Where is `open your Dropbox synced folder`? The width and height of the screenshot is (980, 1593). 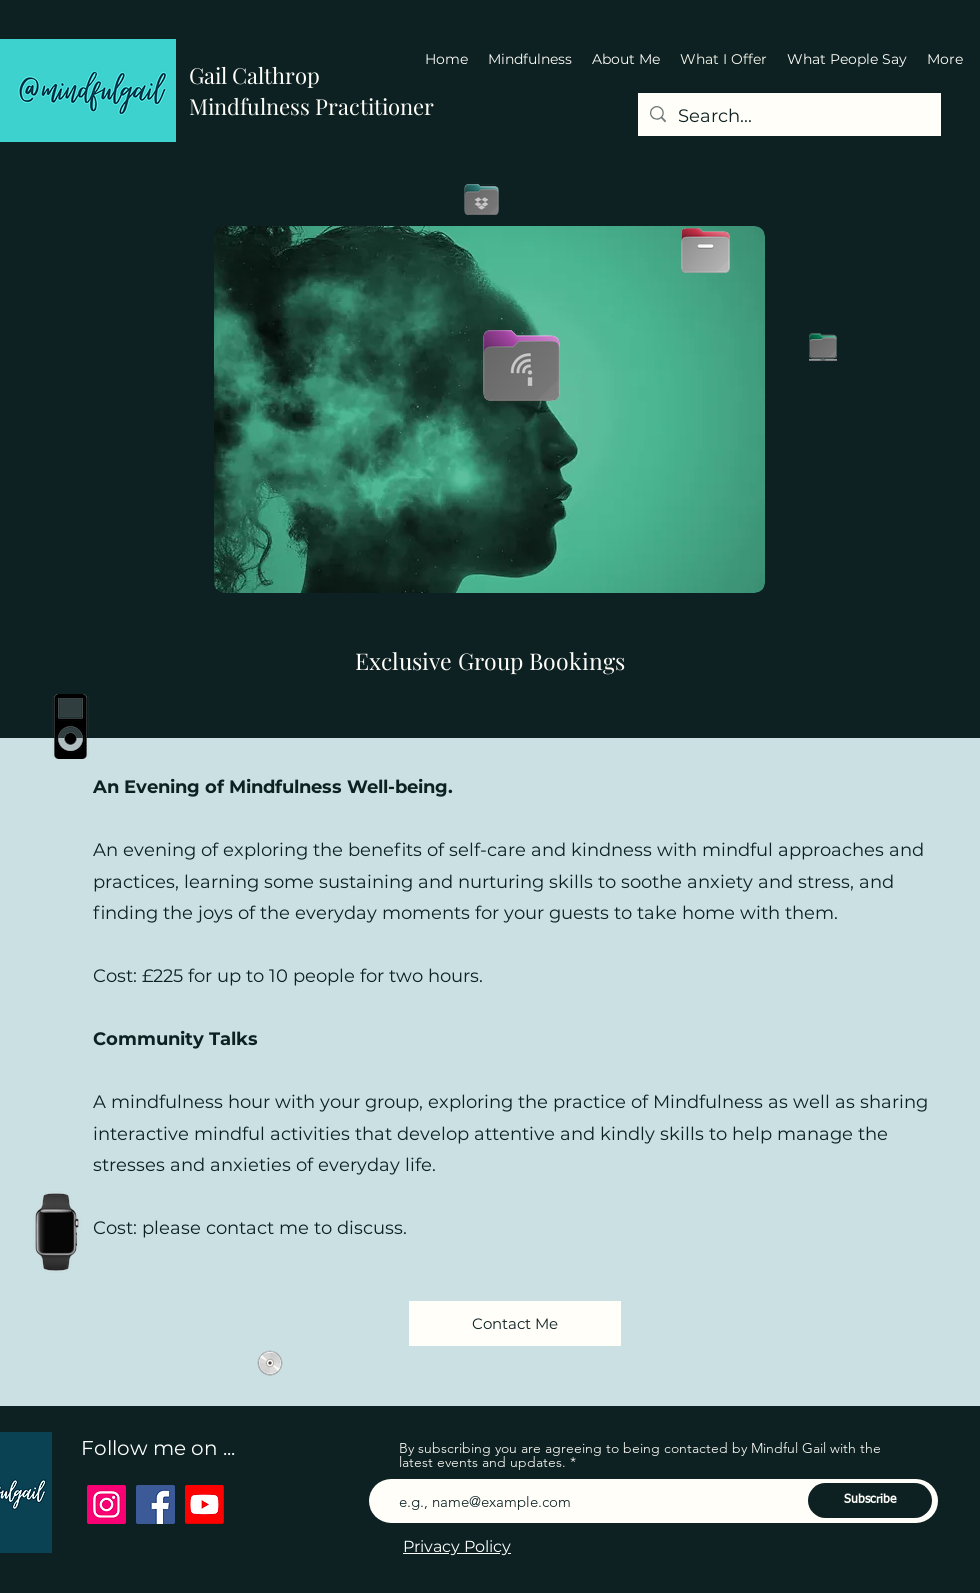 open your Dropbox synced folder is located at coordinates (481, 199).